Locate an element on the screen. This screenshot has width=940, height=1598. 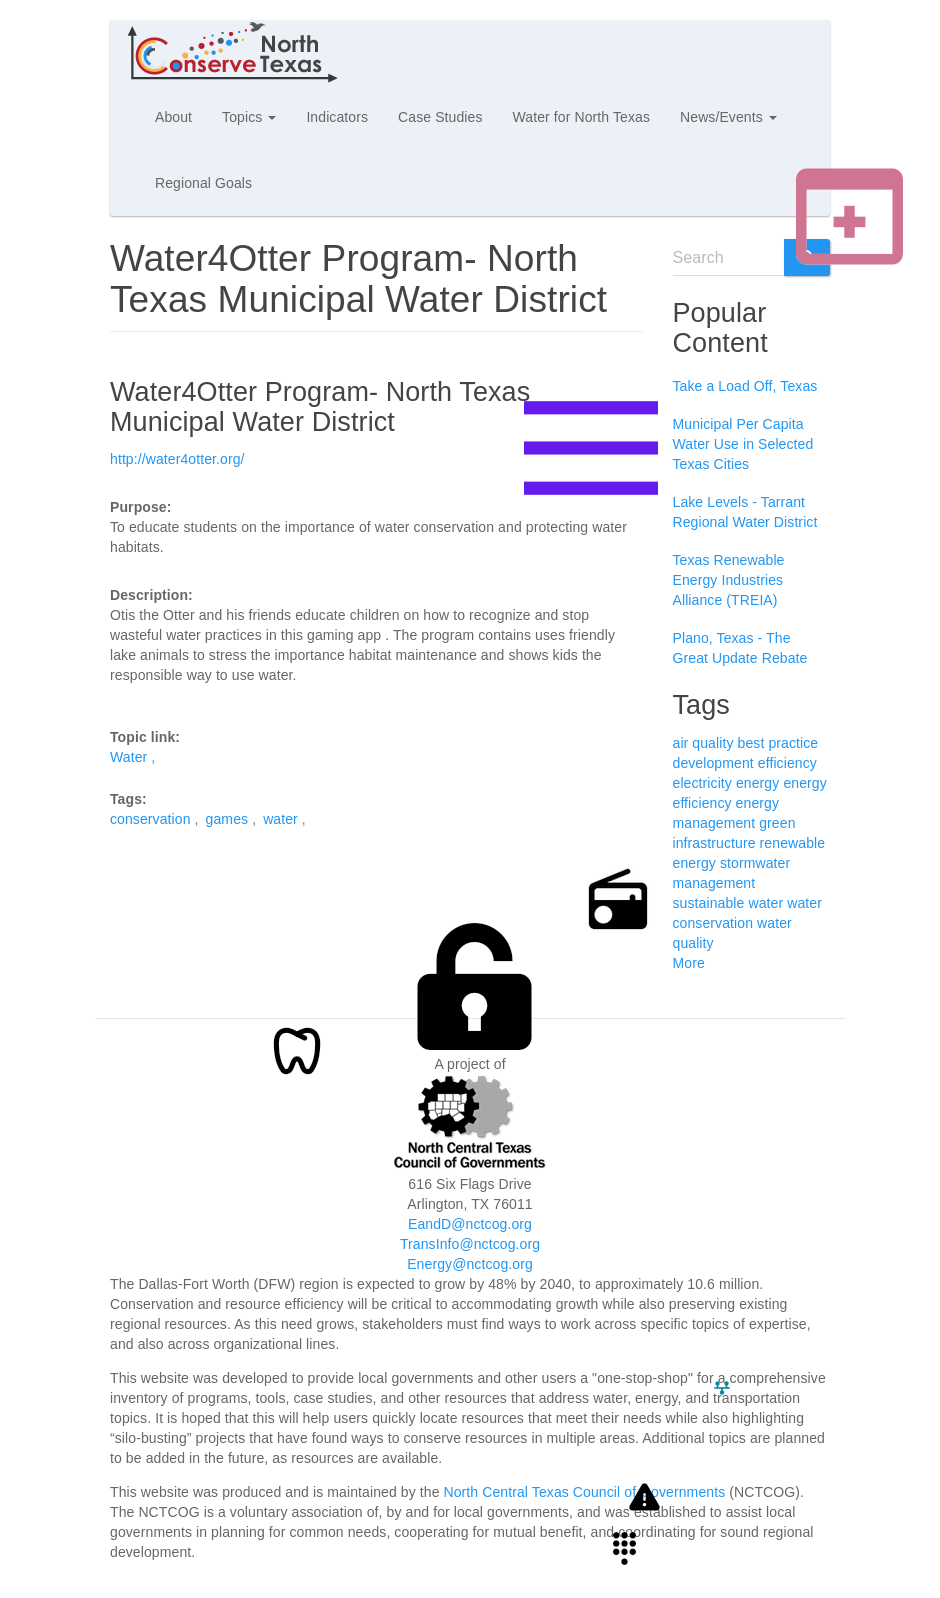
view timeline or chronological history is located at coordinates (722, 1388).